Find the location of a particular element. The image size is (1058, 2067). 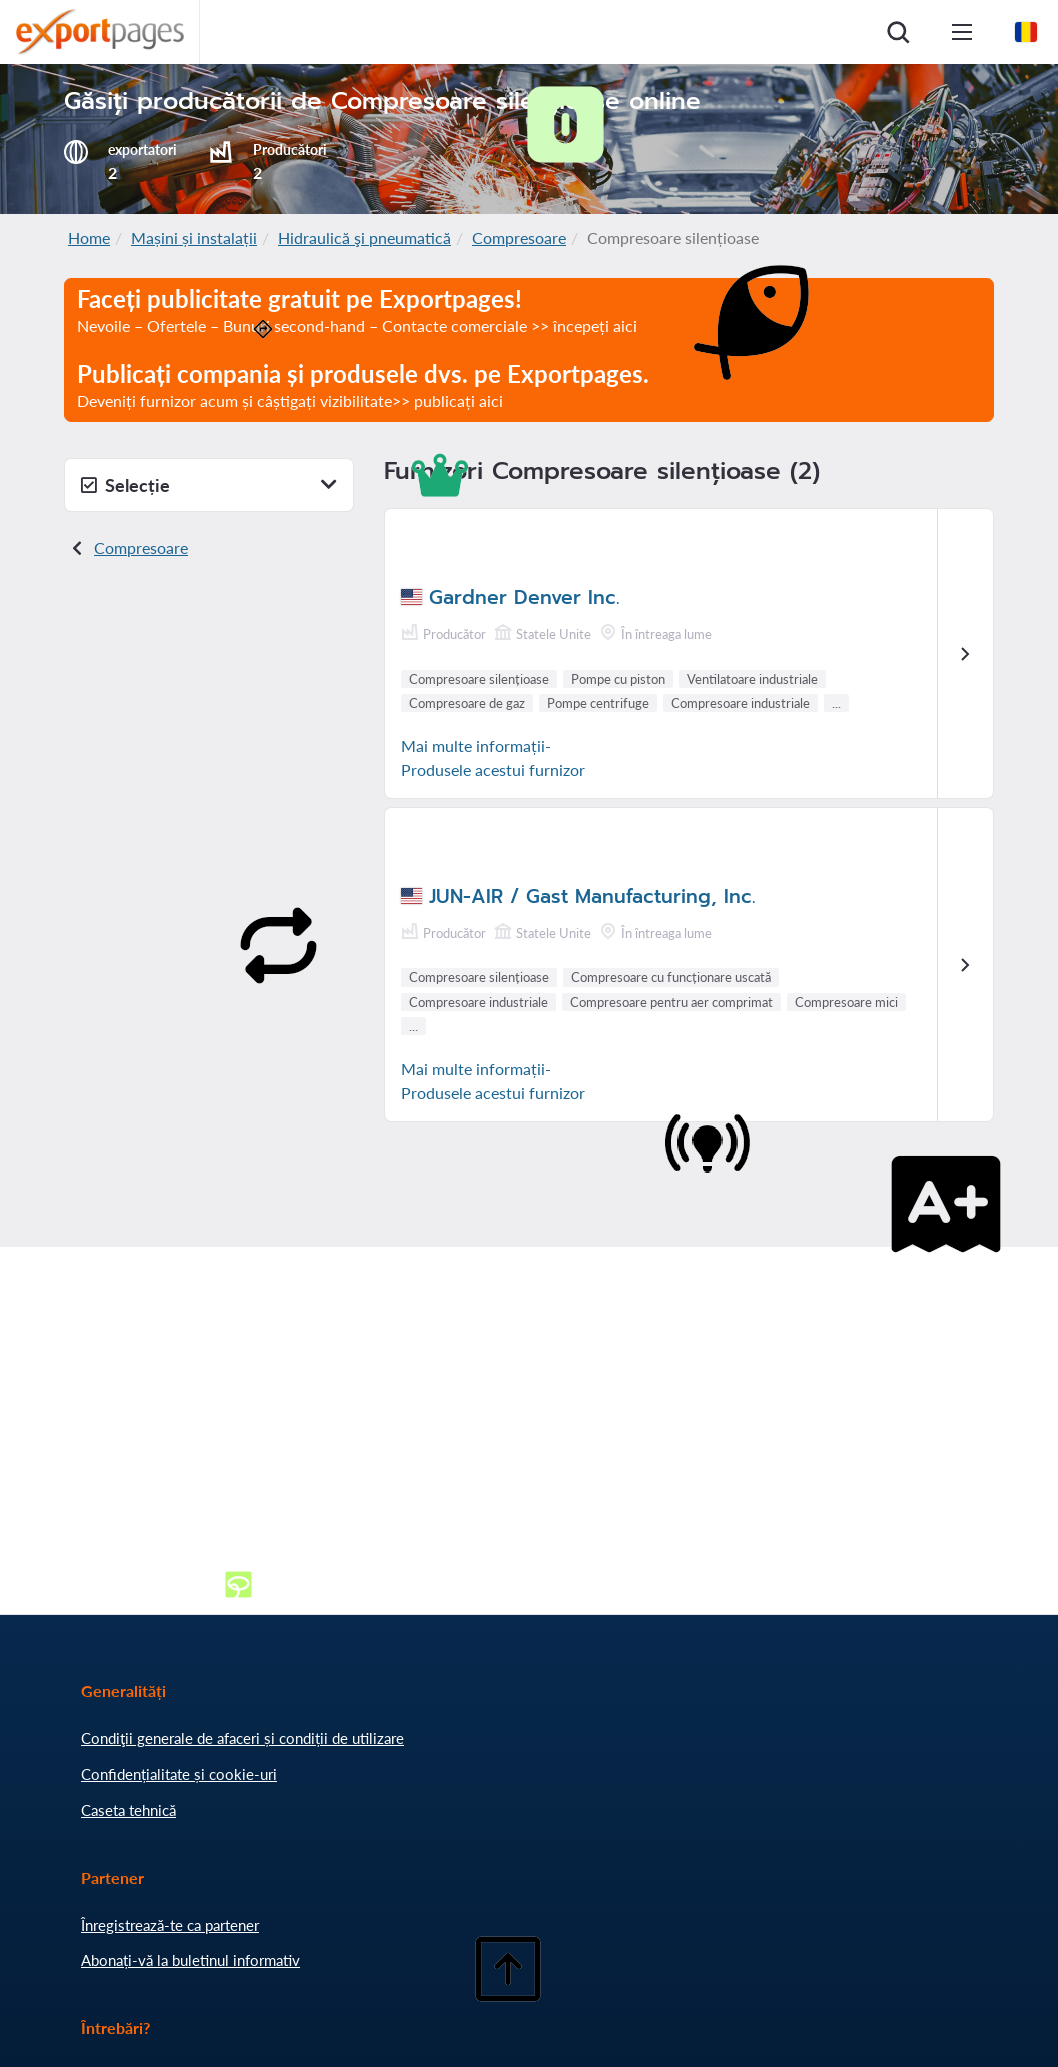

view AI-powered predictions or suggestions is located at coordinates (707, 1142).